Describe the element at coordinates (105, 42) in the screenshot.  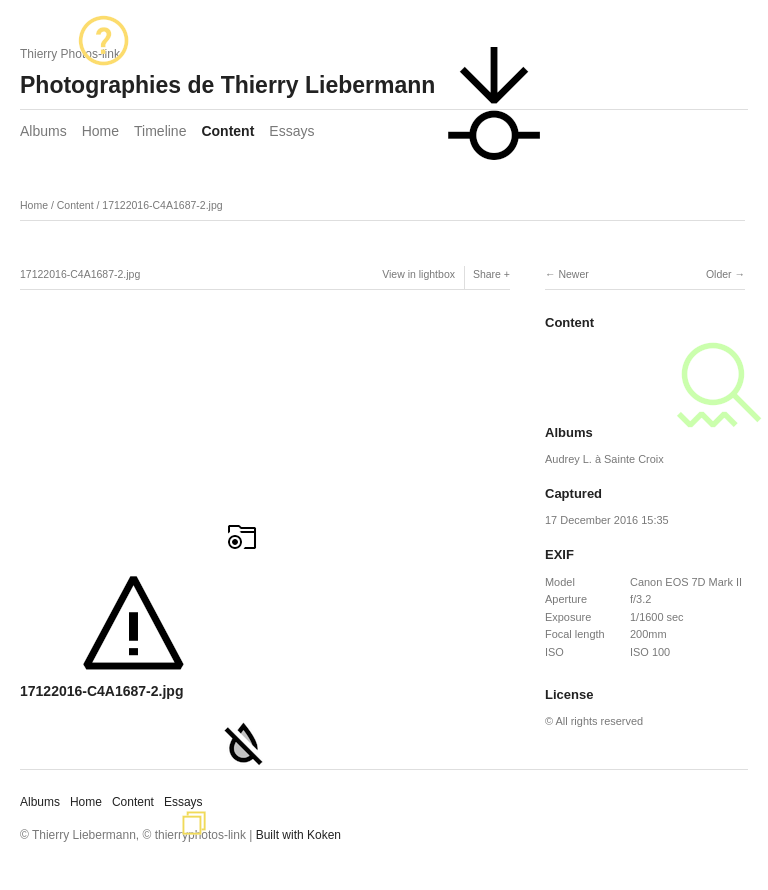
I see `access help or documentation` at that location.